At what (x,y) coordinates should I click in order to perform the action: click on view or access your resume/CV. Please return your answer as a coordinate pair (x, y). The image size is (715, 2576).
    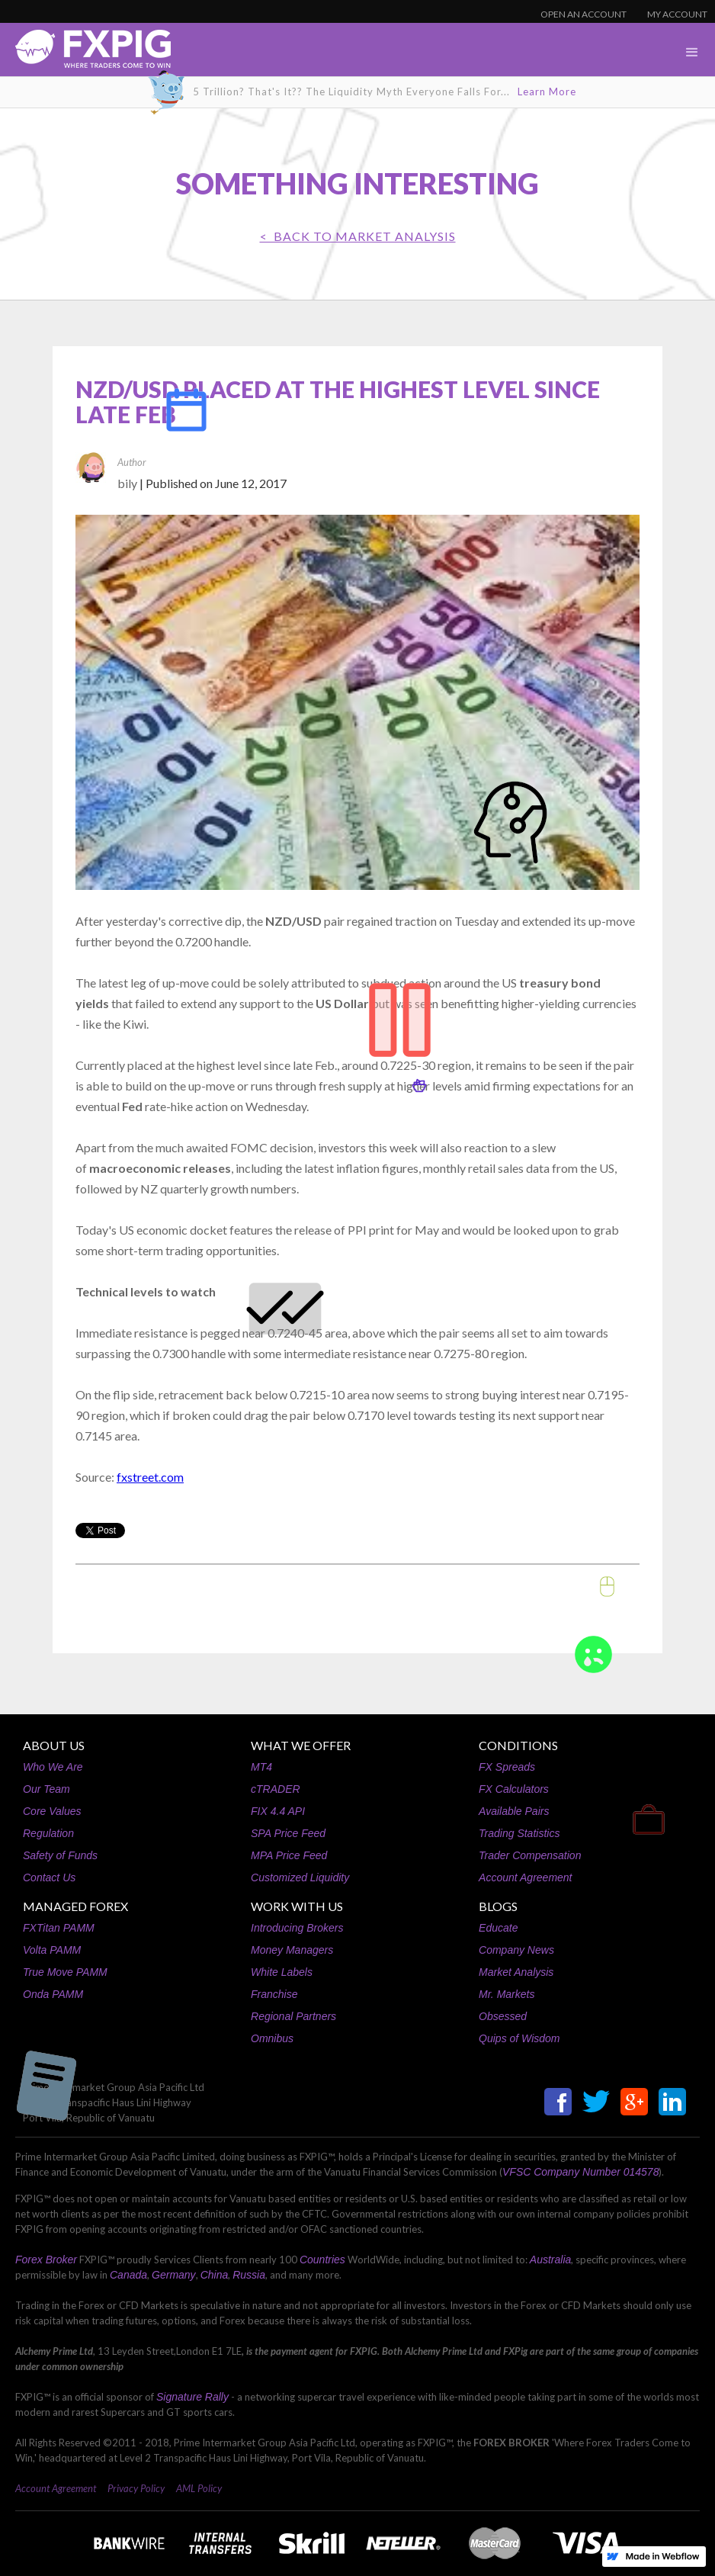
    Looking at the image, I should click on (46, 2086).